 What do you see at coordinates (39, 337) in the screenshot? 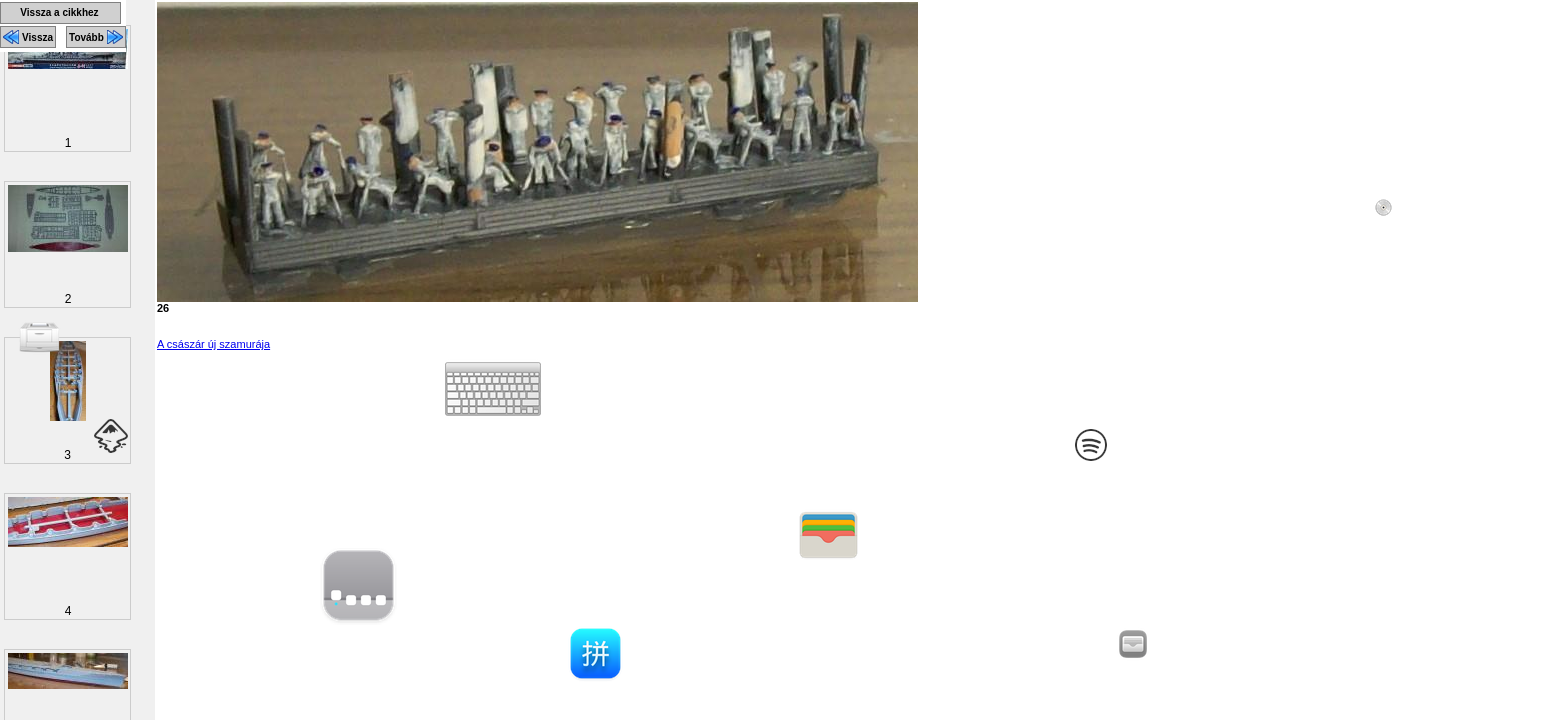
I see `access printer settings` at bounding box center [39, 337].